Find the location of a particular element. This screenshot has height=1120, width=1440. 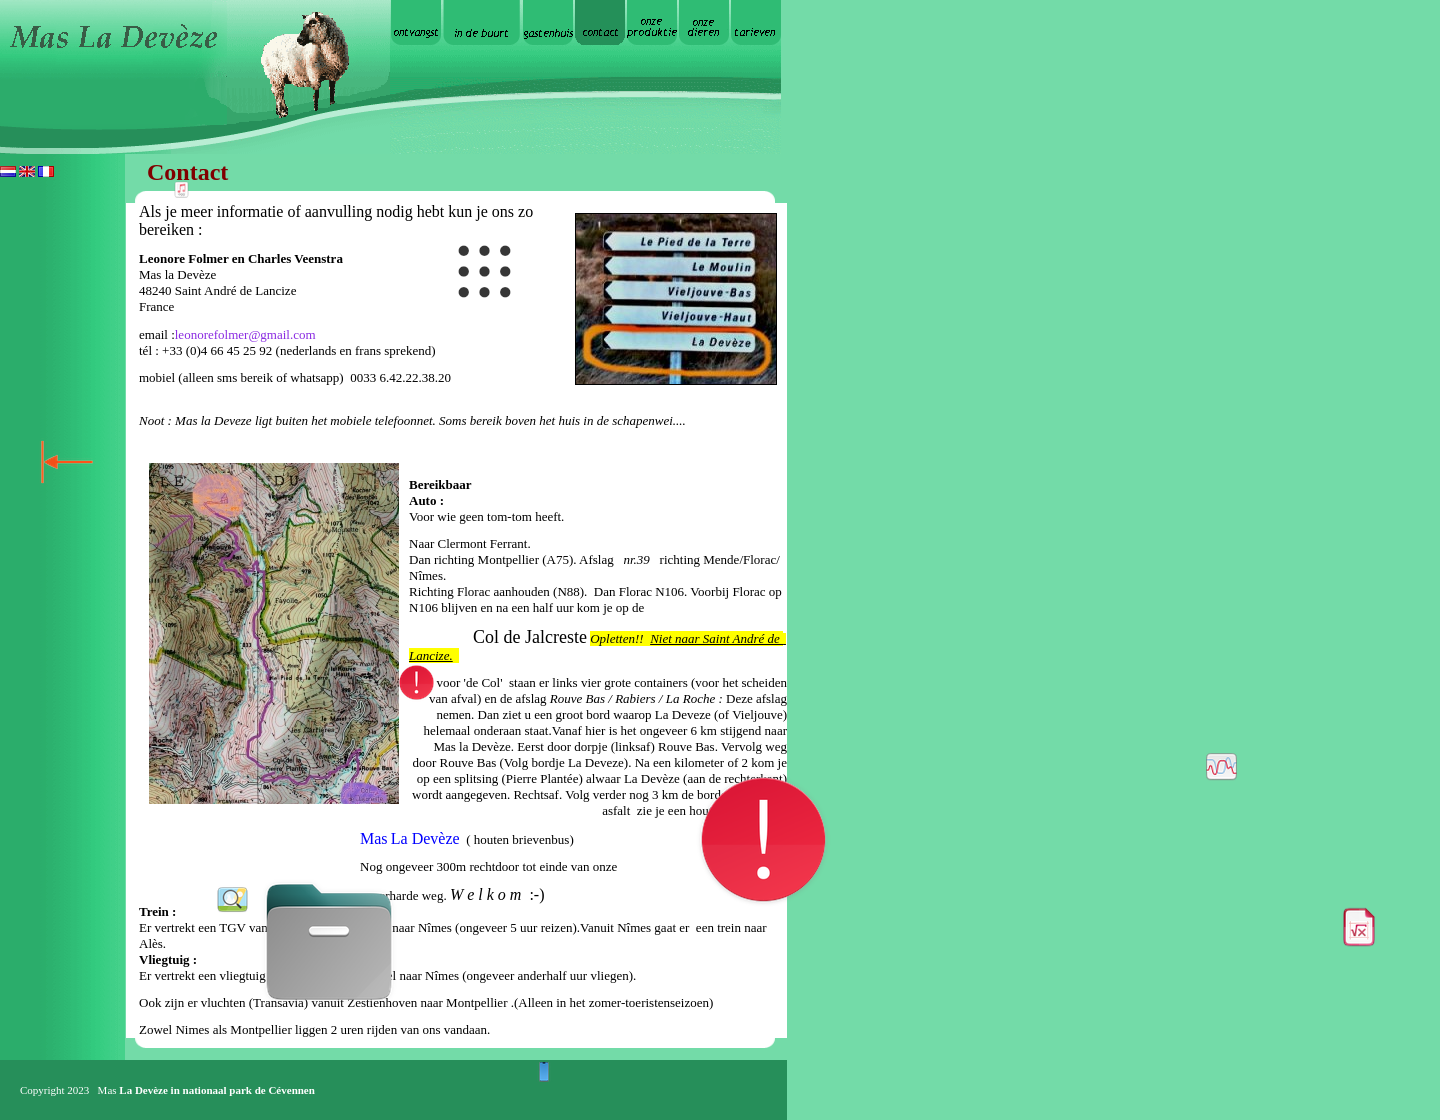

iPhone 15 Pro device icon is located at coordinates (544, 1072).